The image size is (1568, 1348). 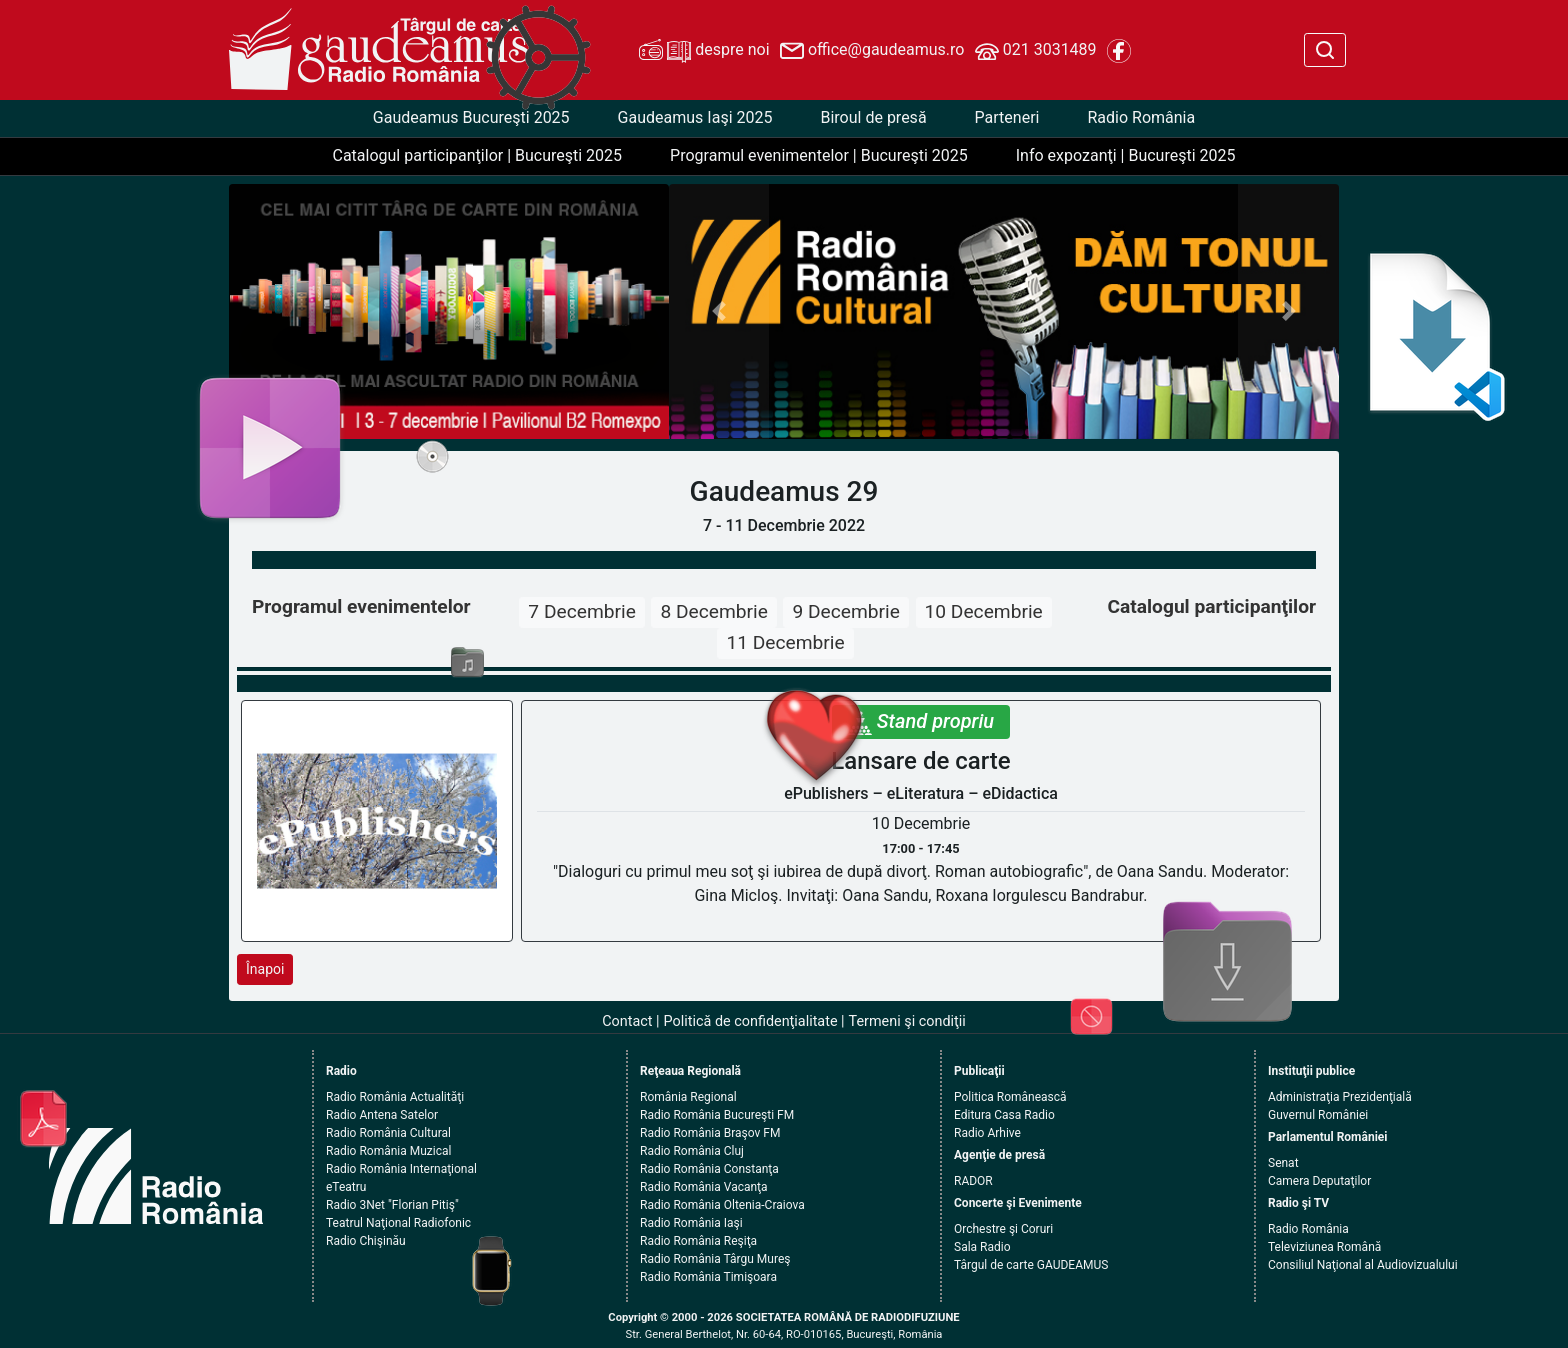 What do you see at coordinates (432, 456) in the screenshot?
I see `indicates a blank DVD-R disc ready for burning` at bounding box center [432, 456].